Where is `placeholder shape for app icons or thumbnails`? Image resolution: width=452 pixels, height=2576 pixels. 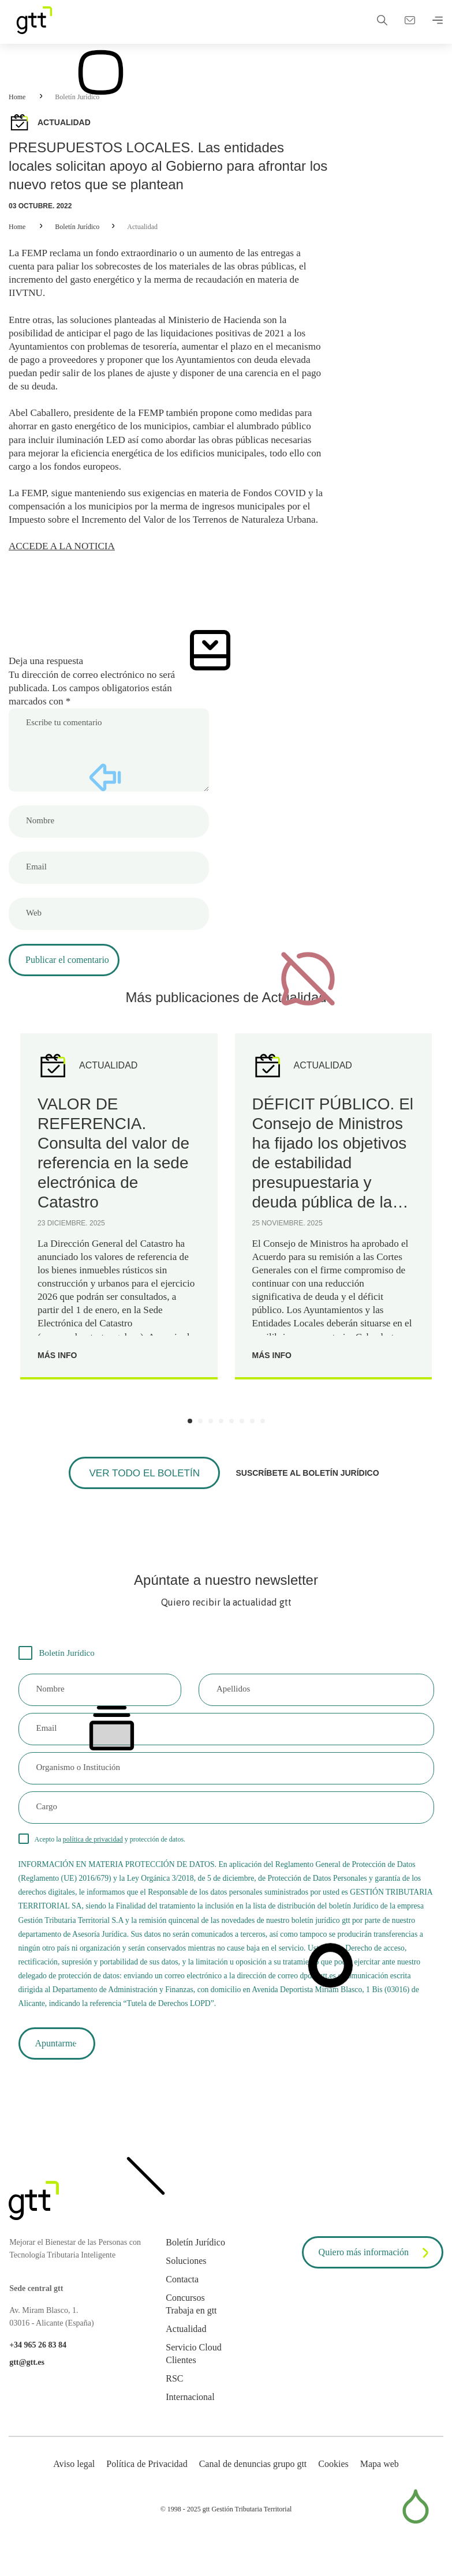
placeholder shape for app icons or thumbnails is located at coordinates (100, 72).